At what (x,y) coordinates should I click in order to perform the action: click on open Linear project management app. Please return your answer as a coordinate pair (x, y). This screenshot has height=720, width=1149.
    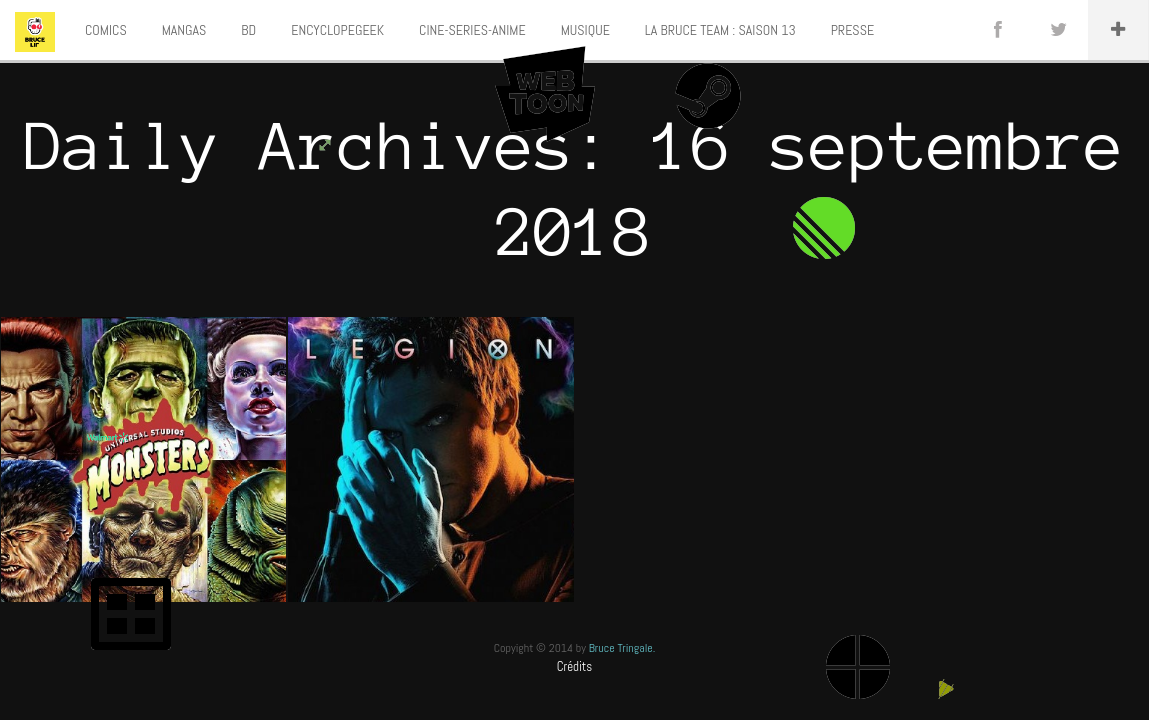
    Looking at the image, I should click on (824, 228).